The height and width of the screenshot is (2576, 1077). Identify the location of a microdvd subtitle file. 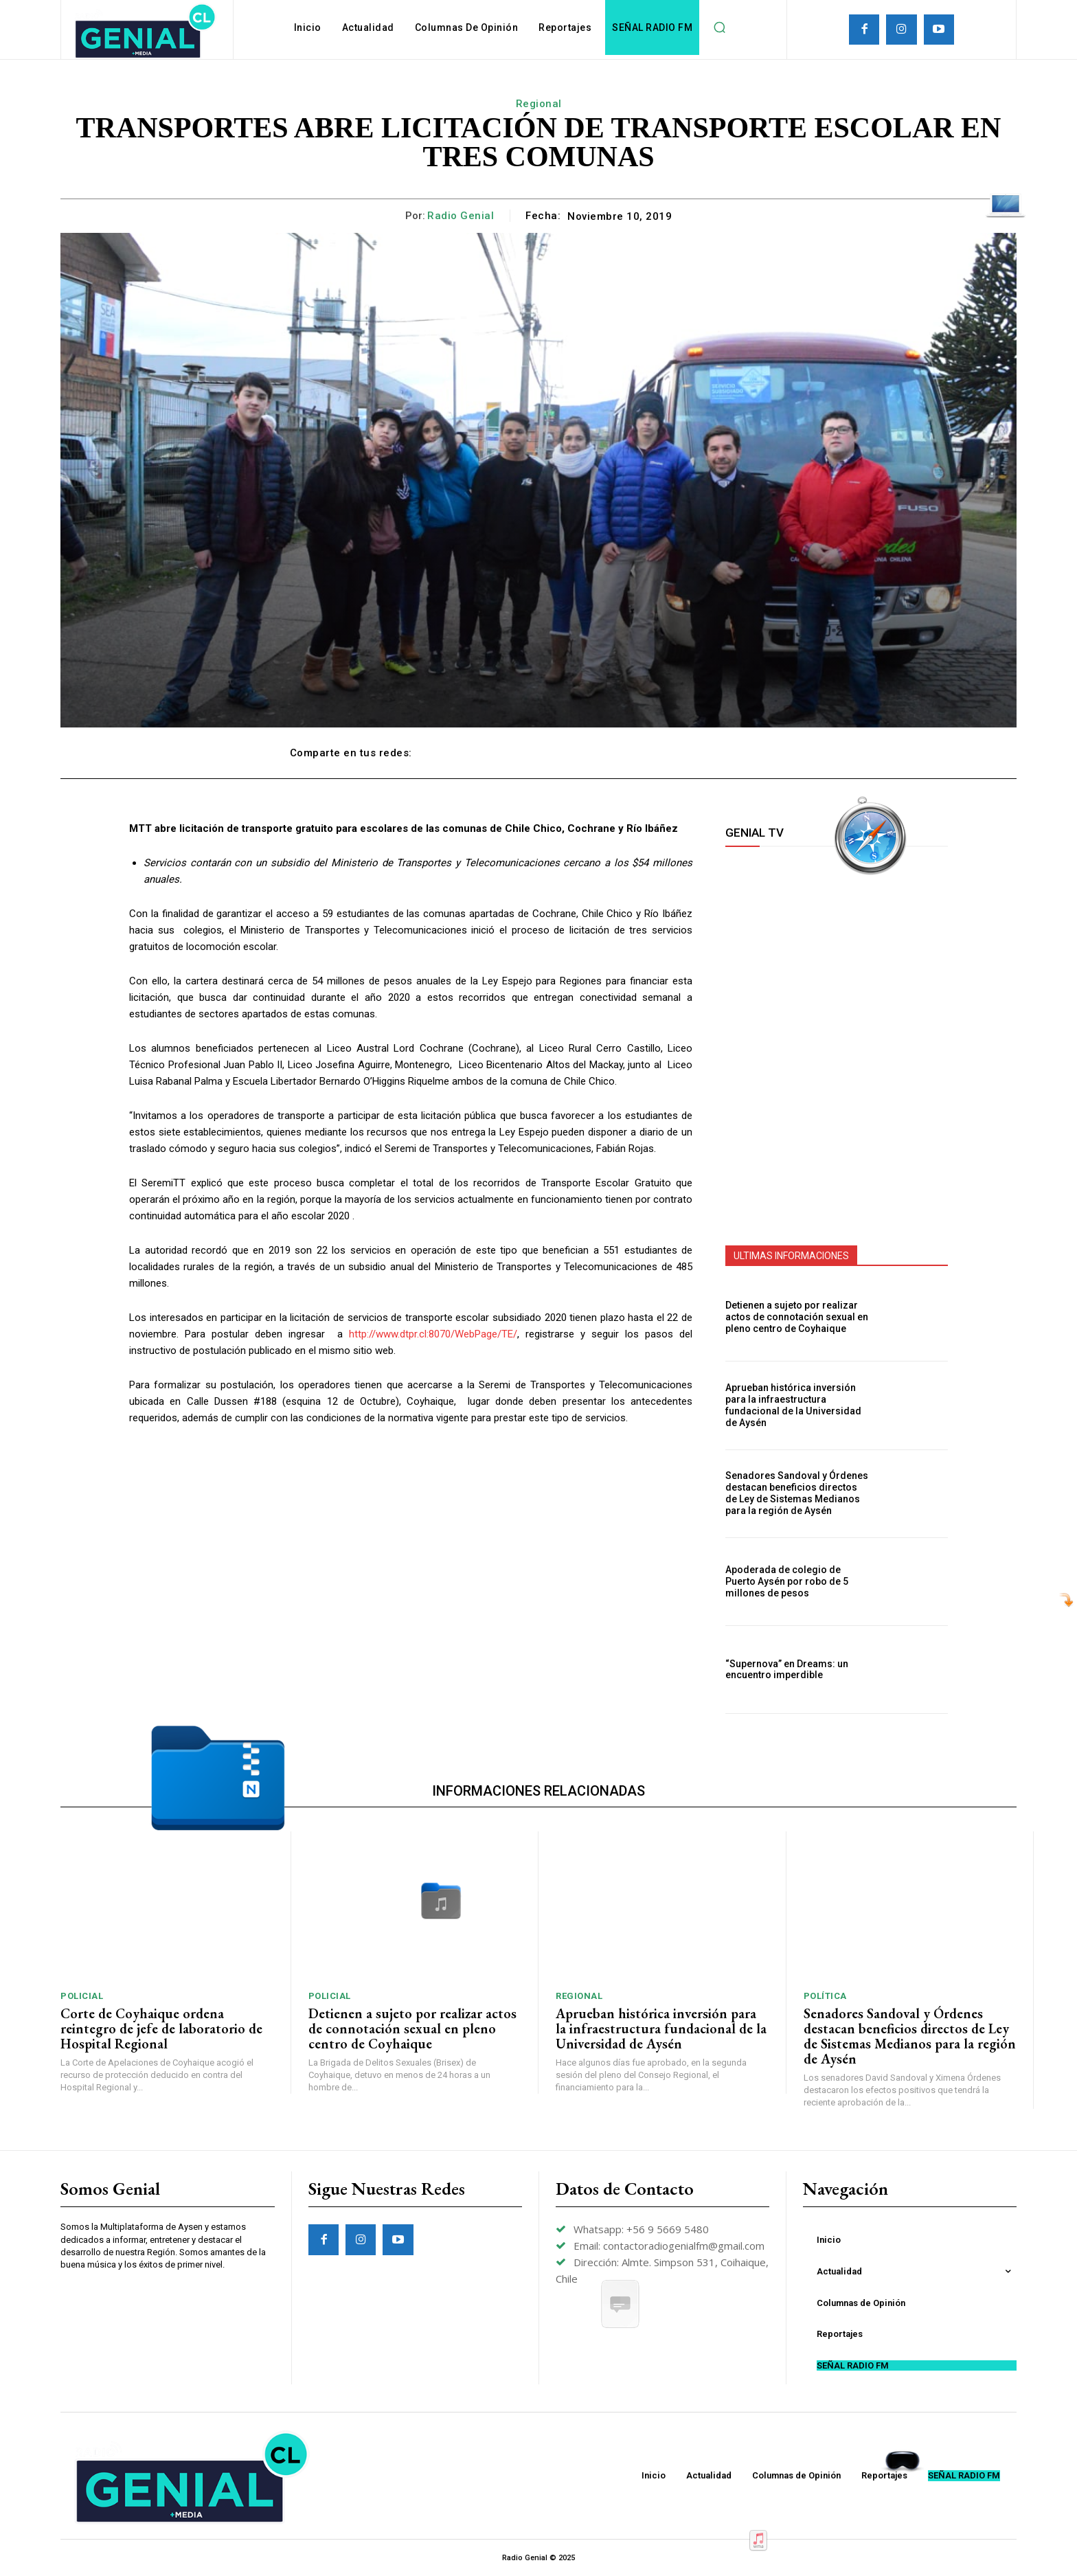
(620, 2304).